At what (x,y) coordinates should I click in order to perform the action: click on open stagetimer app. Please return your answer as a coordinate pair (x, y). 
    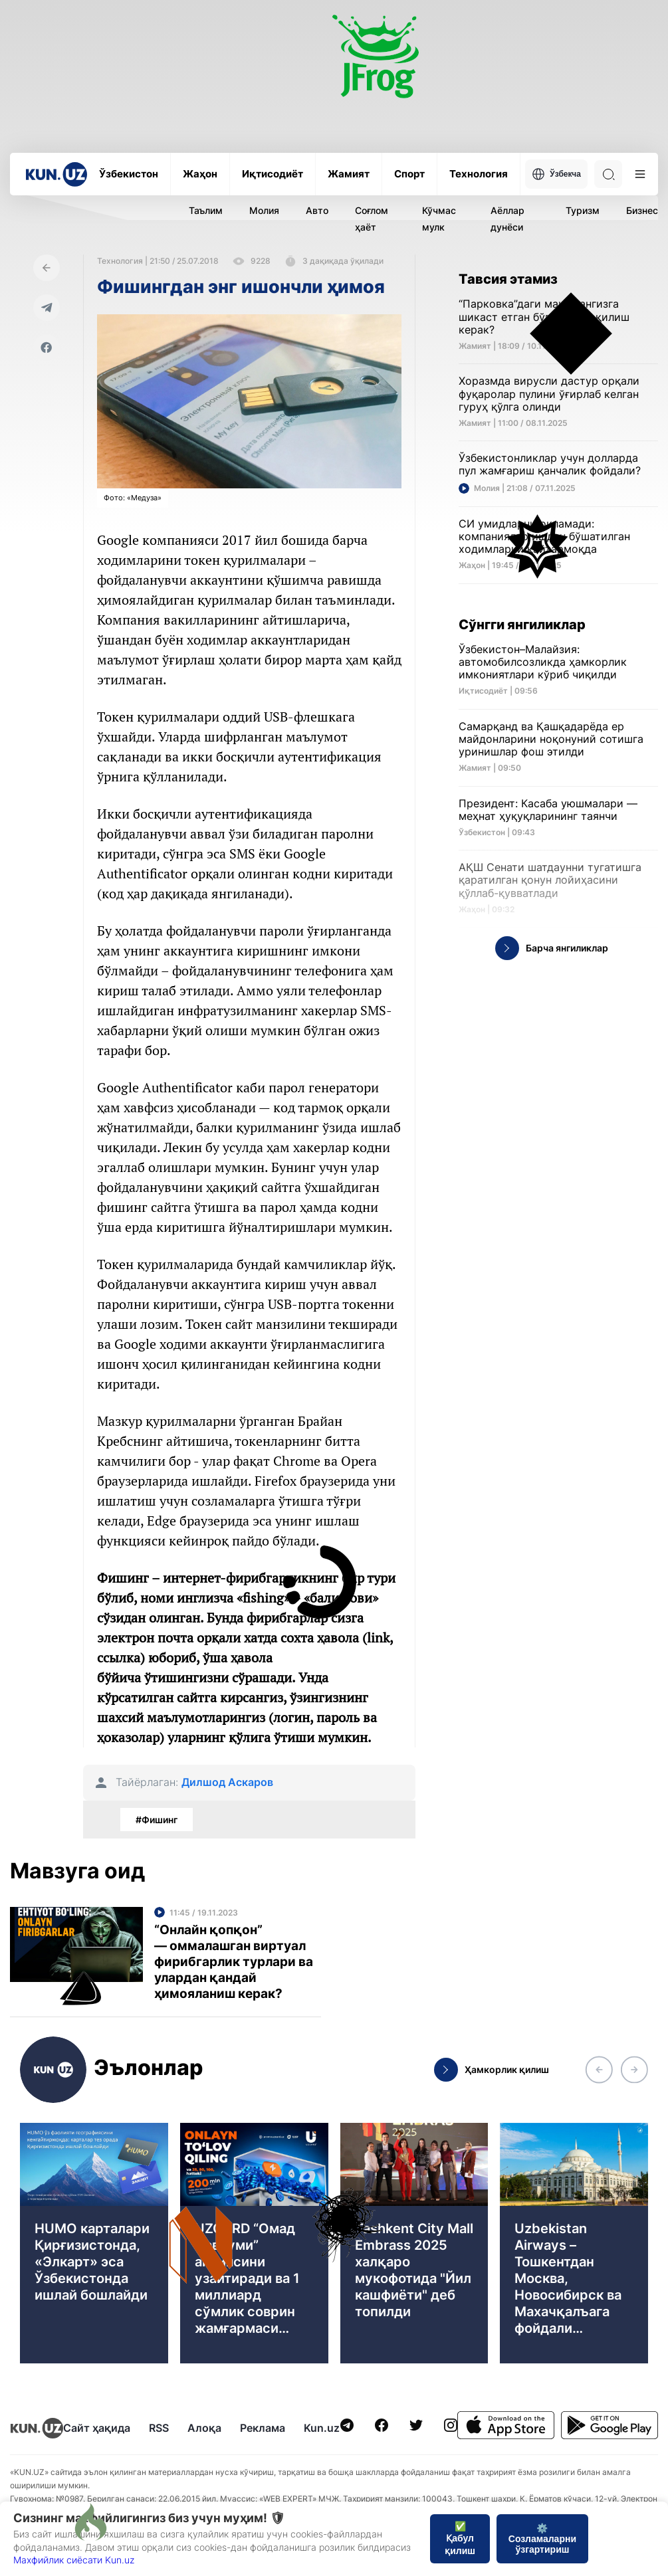
    Looking at the image, I should click on (320, 1582).